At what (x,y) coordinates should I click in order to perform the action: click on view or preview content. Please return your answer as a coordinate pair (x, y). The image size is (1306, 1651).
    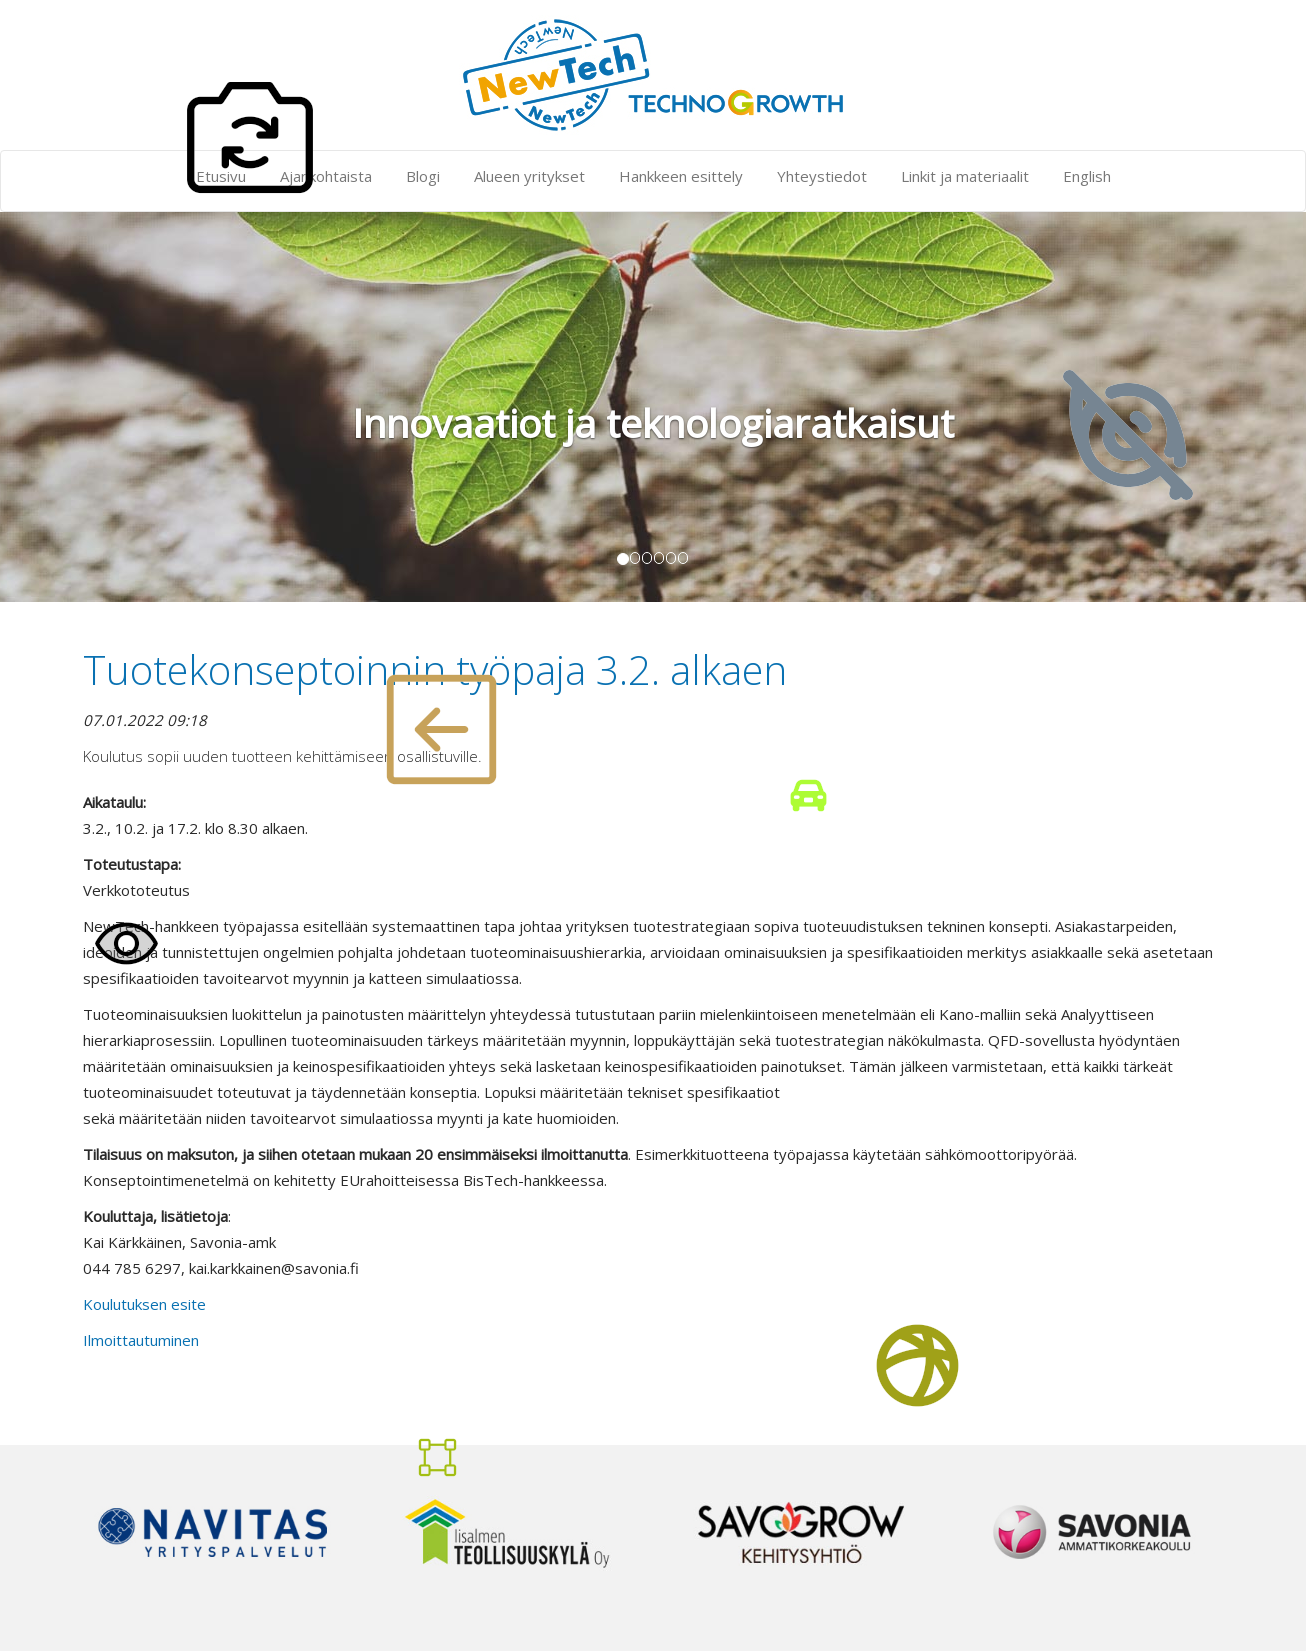
    Looking at the image, I should click on (126, 943).